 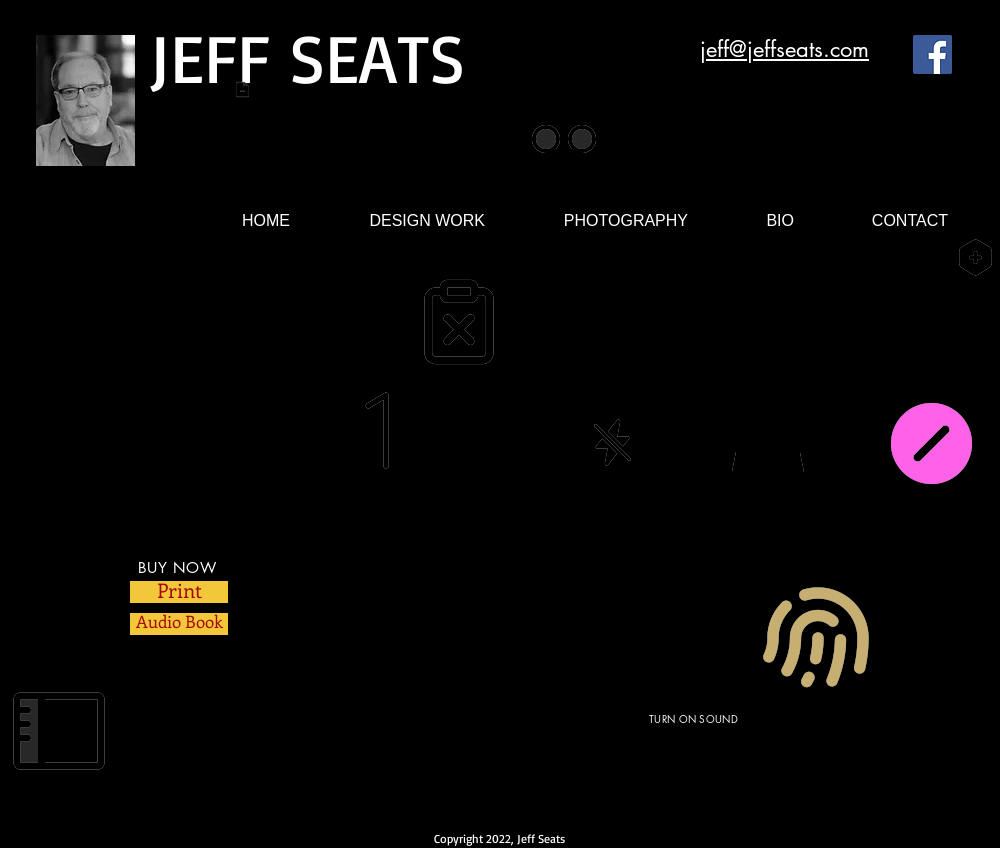 What do you see at coordinates (768, 472) in the screenshot?
I see `find nearby stores or shopping locations` at bounding box center [768, 472].